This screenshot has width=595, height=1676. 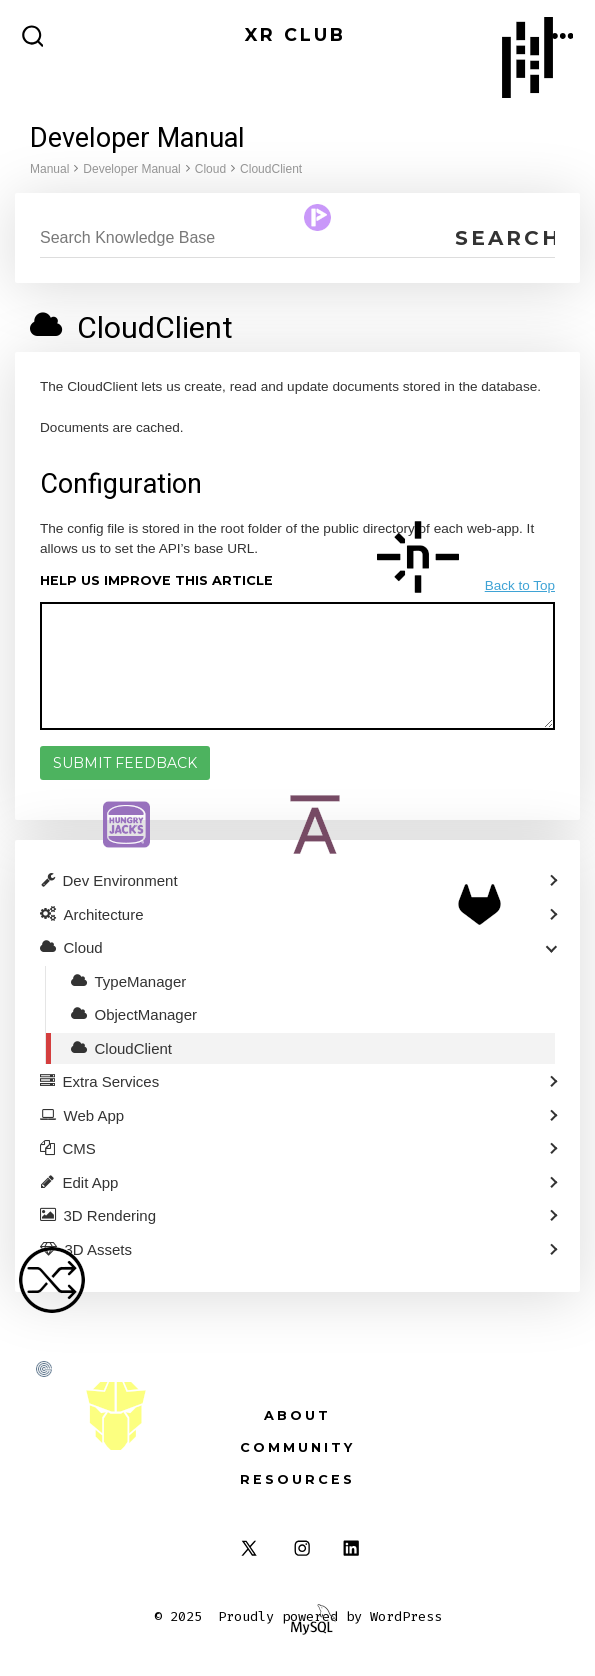 What do you see at coordinates (44, 1369) in the screenshot?
I see `greptimedb logo` at bounding box center [44, 1369].